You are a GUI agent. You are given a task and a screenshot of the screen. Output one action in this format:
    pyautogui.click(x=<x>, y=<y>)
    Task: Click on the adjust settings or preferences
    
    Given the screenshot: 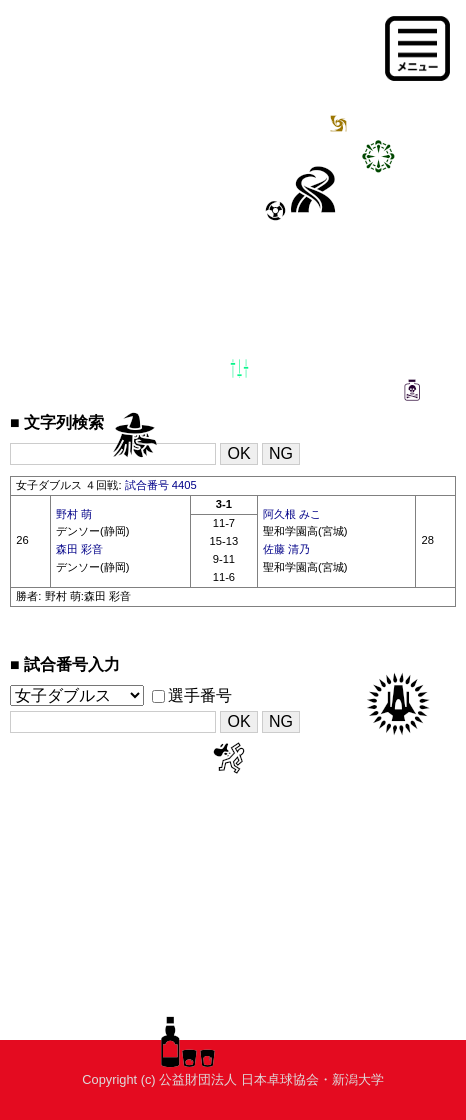 What is the action you would take?
    pyautogui.click(x=239, y=368)
    